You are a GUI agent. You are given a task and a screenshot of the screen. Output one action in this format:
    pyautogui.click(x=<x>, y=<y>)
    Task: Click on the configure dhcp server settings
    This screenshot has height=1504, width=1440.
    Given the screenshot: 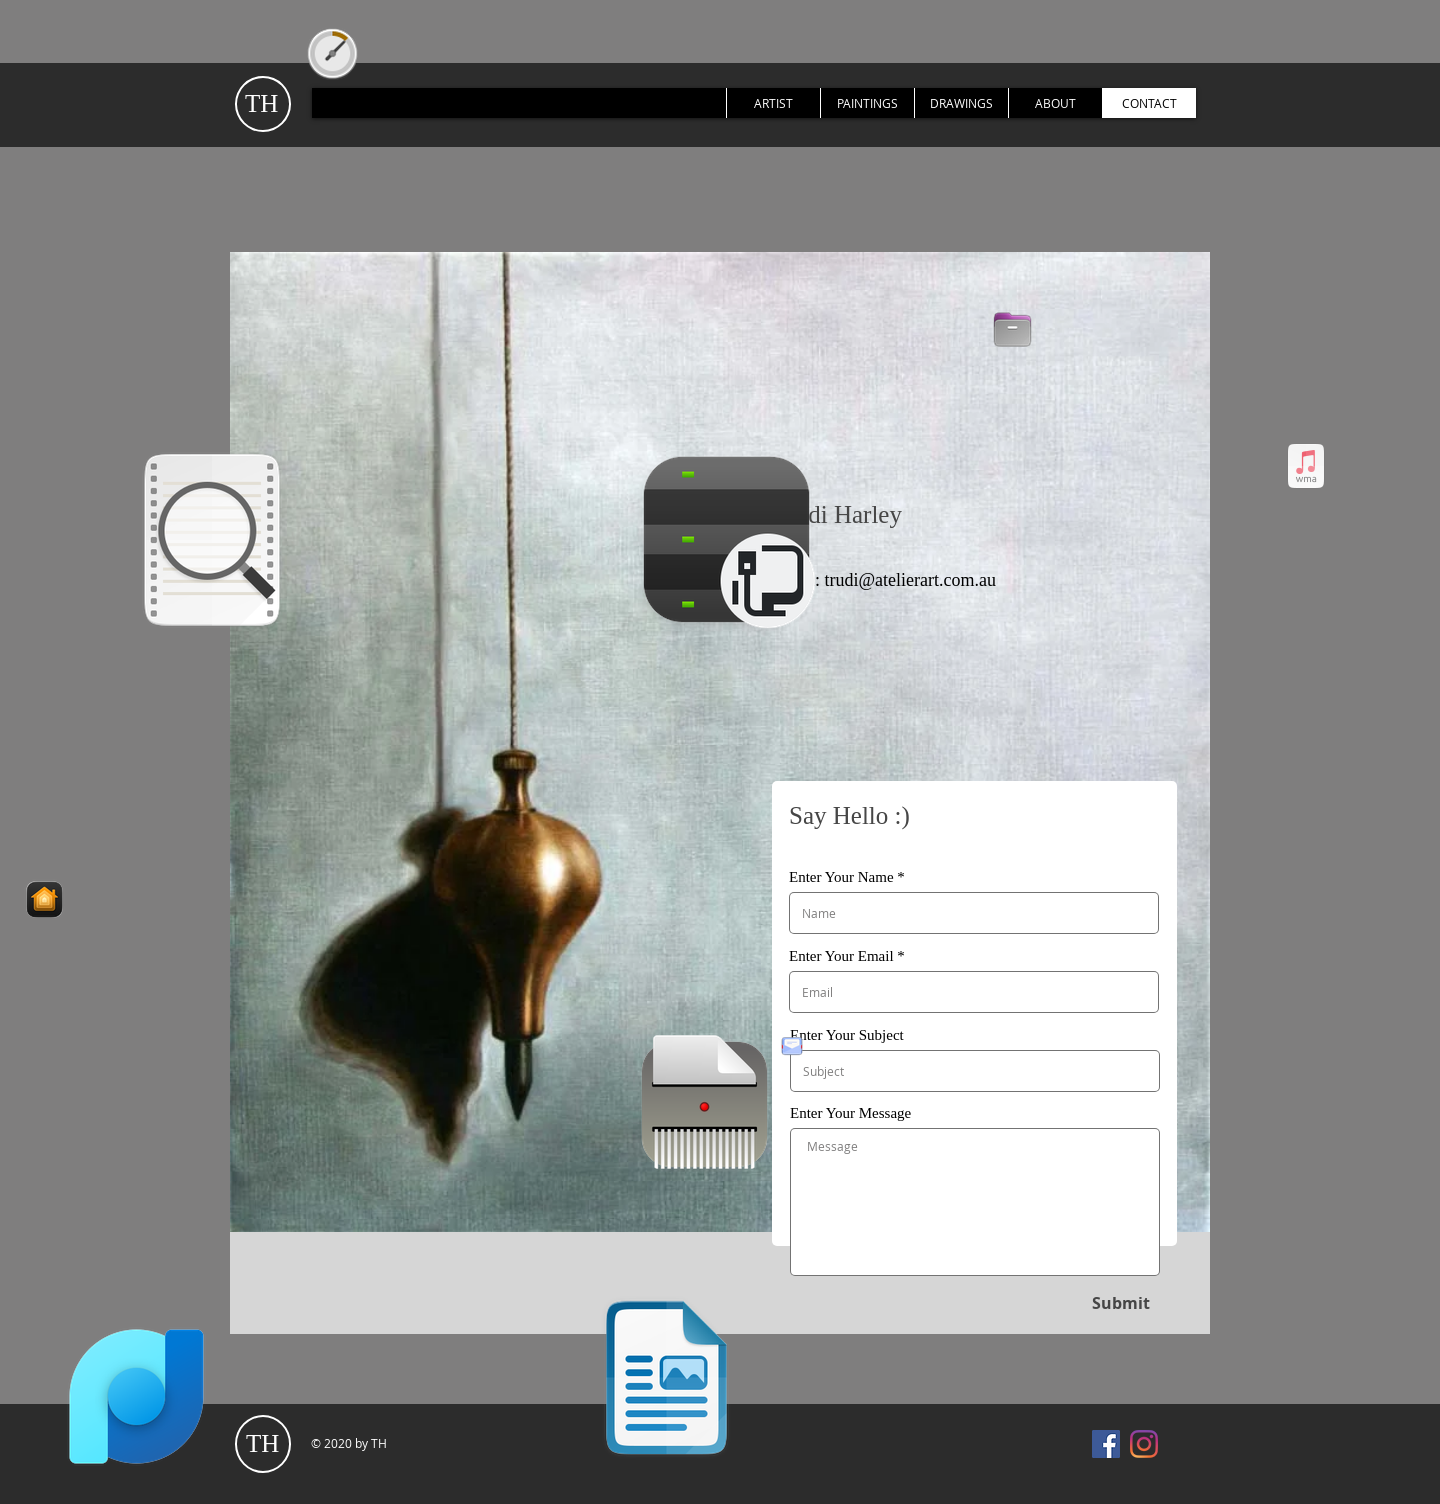 What is the action you would take?
    pyautogui.click(x=726, y=539)
    